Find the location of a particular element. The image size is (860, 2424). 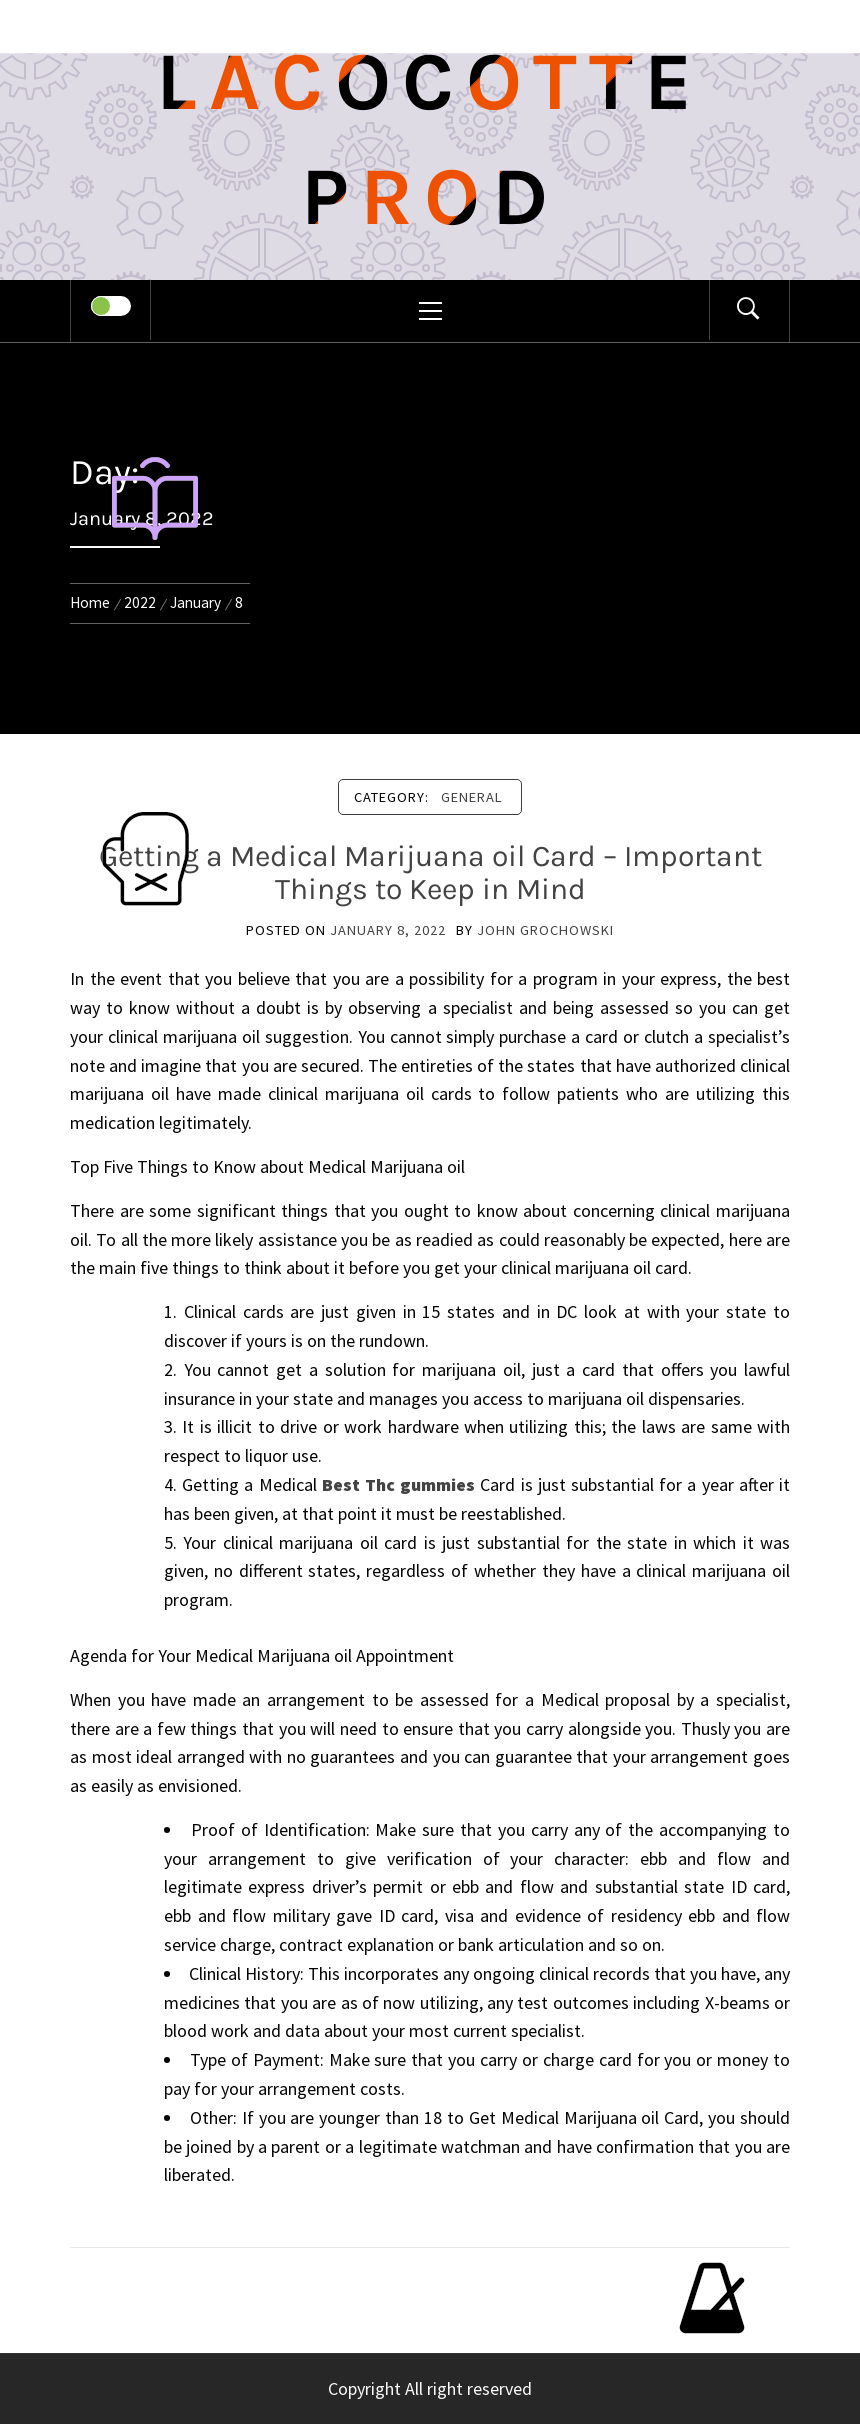

access boxing or combat sports content is located at coordinates (147, 860).